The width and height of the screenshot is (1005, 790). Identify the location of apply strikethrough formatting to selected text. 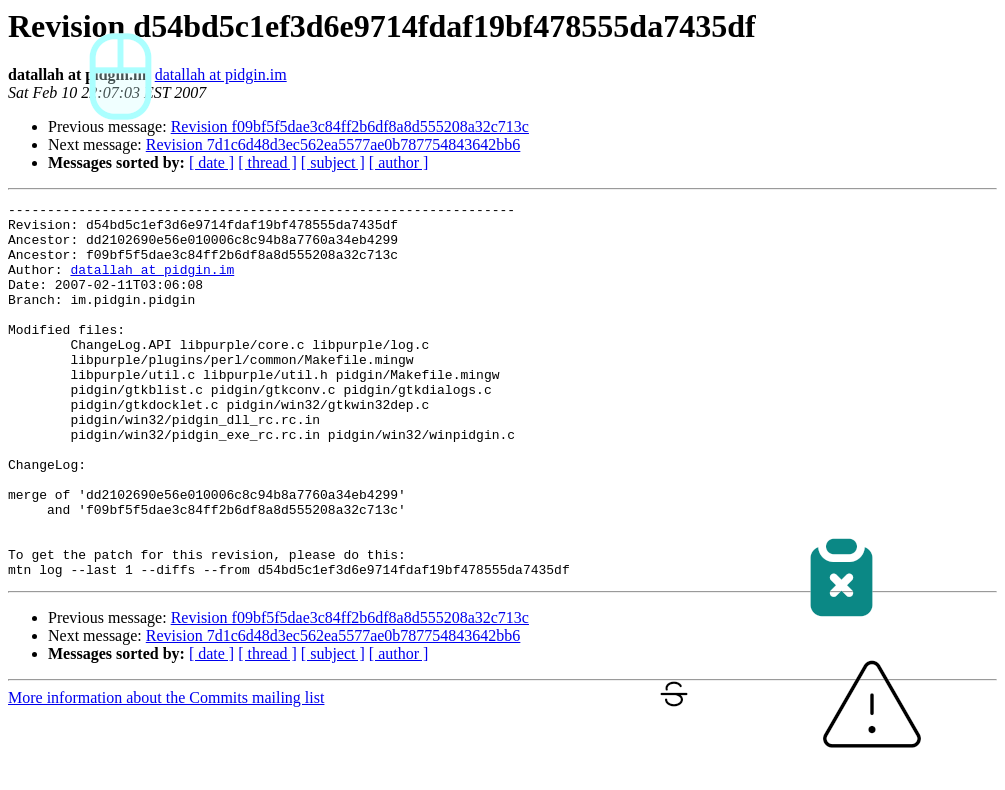
(674, 694).